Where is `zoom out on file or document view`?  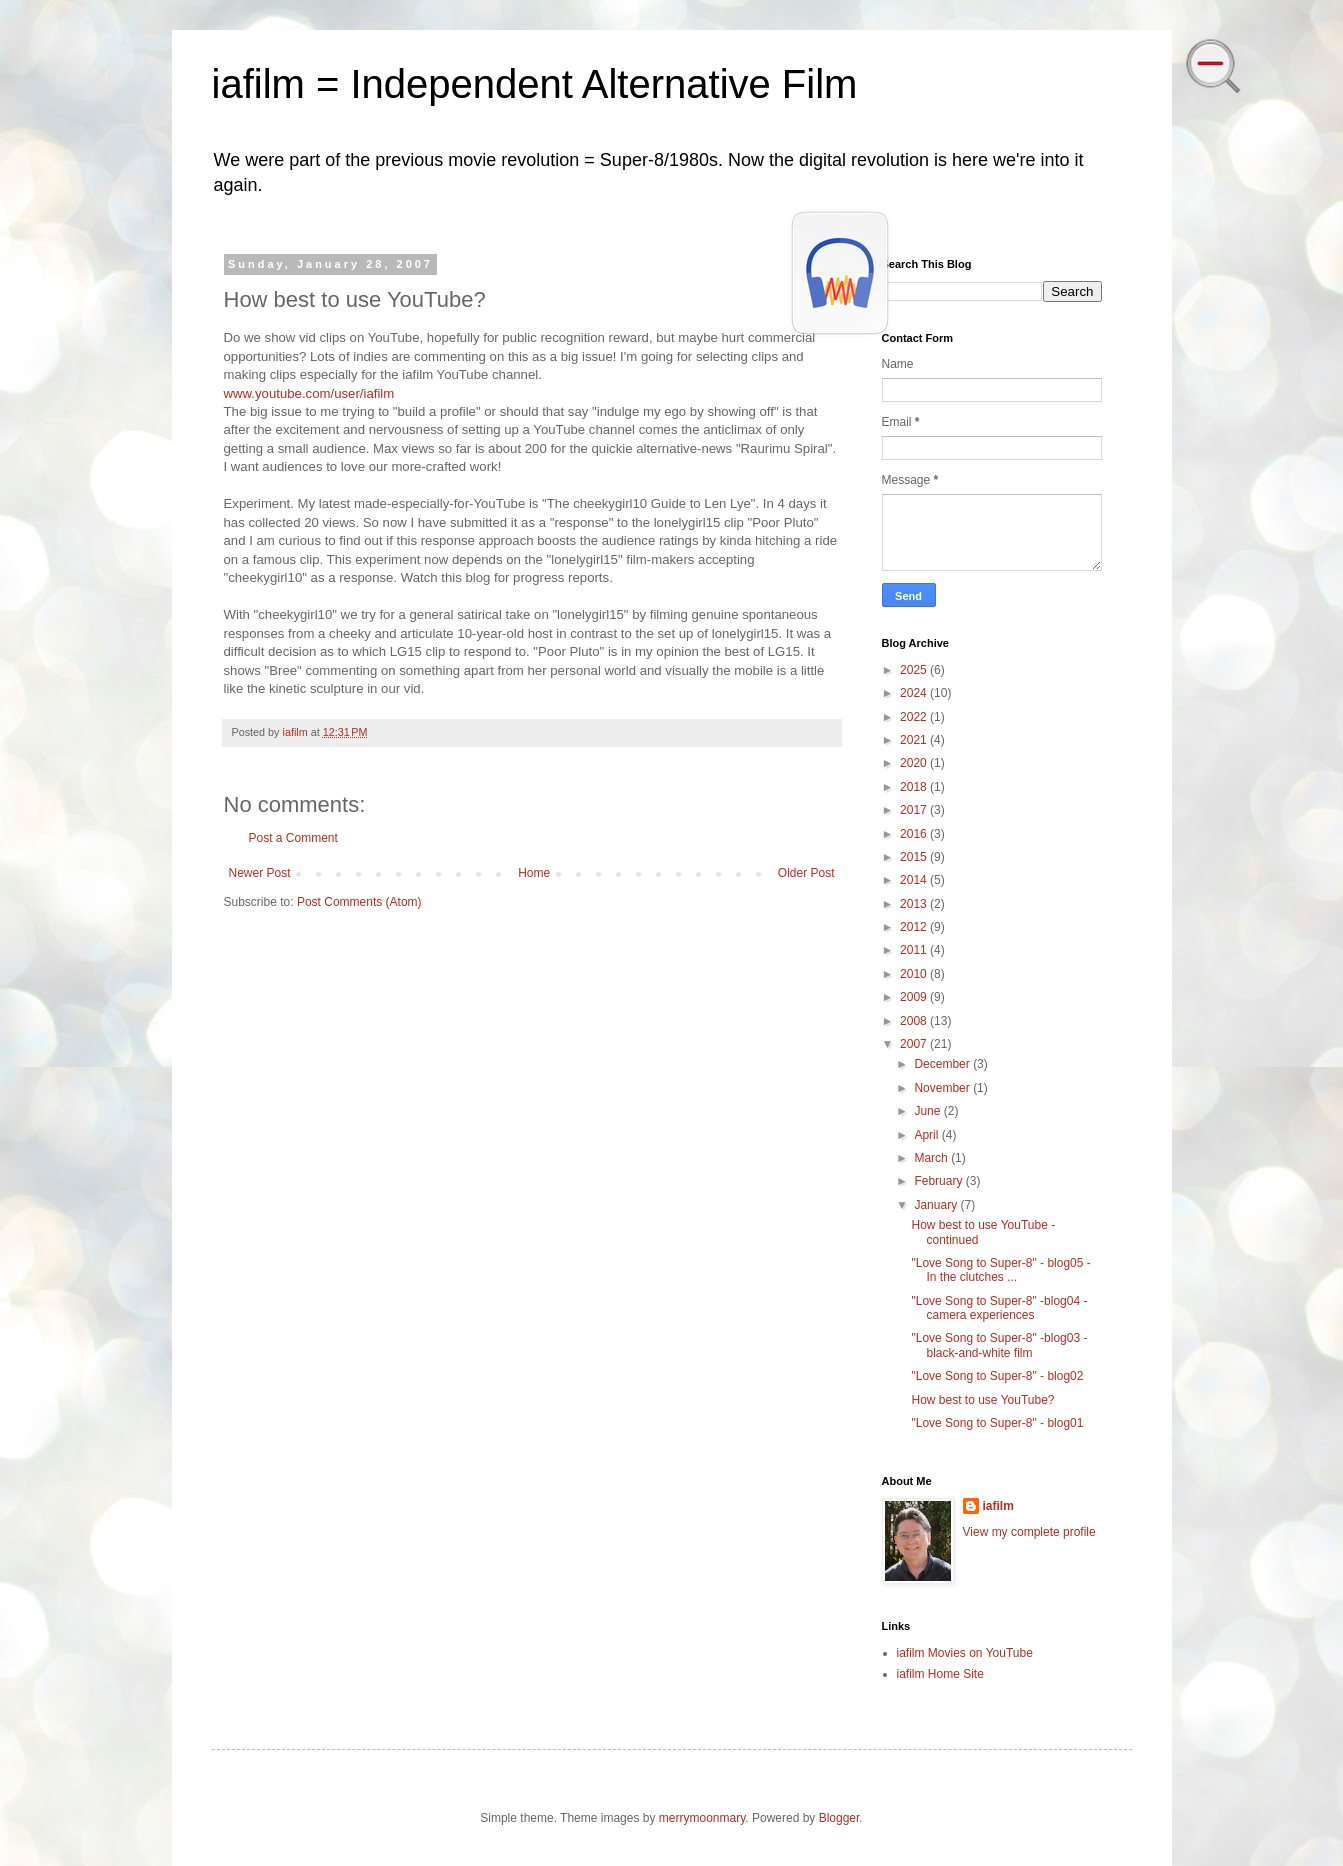 zoom out on file or document view is located at coordinates (1213, 66).